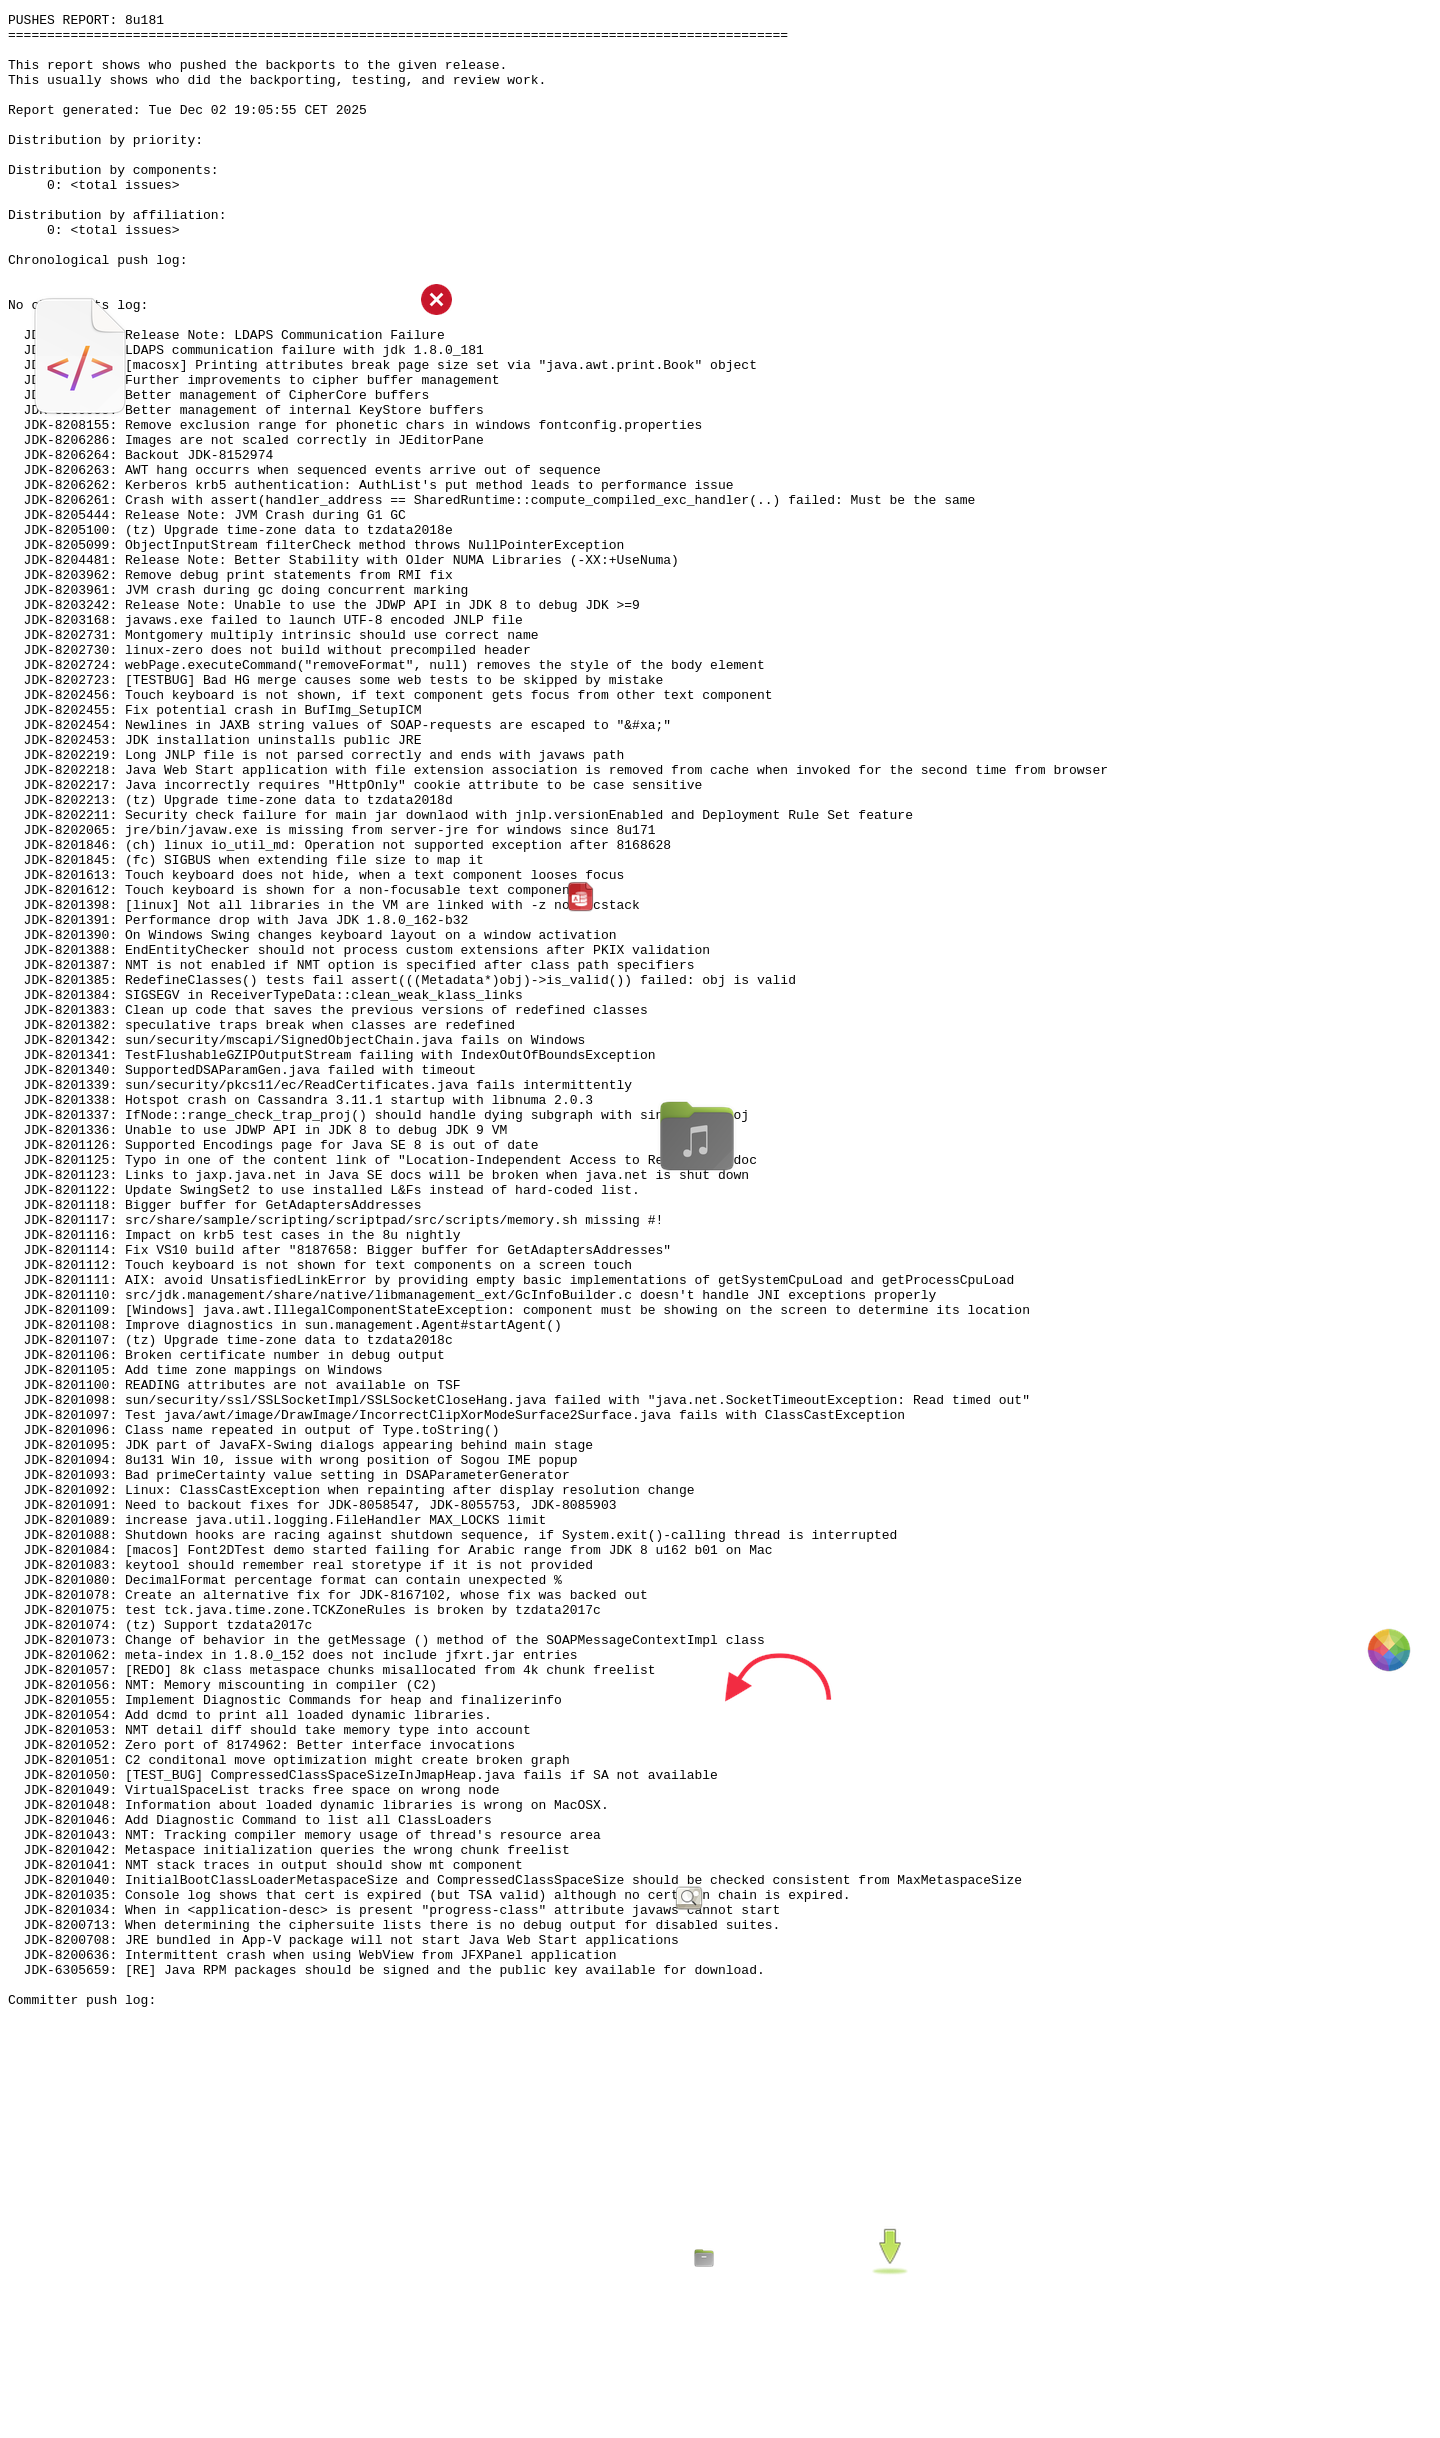  I want to click on close the current window or dialog, so click(436, 299).